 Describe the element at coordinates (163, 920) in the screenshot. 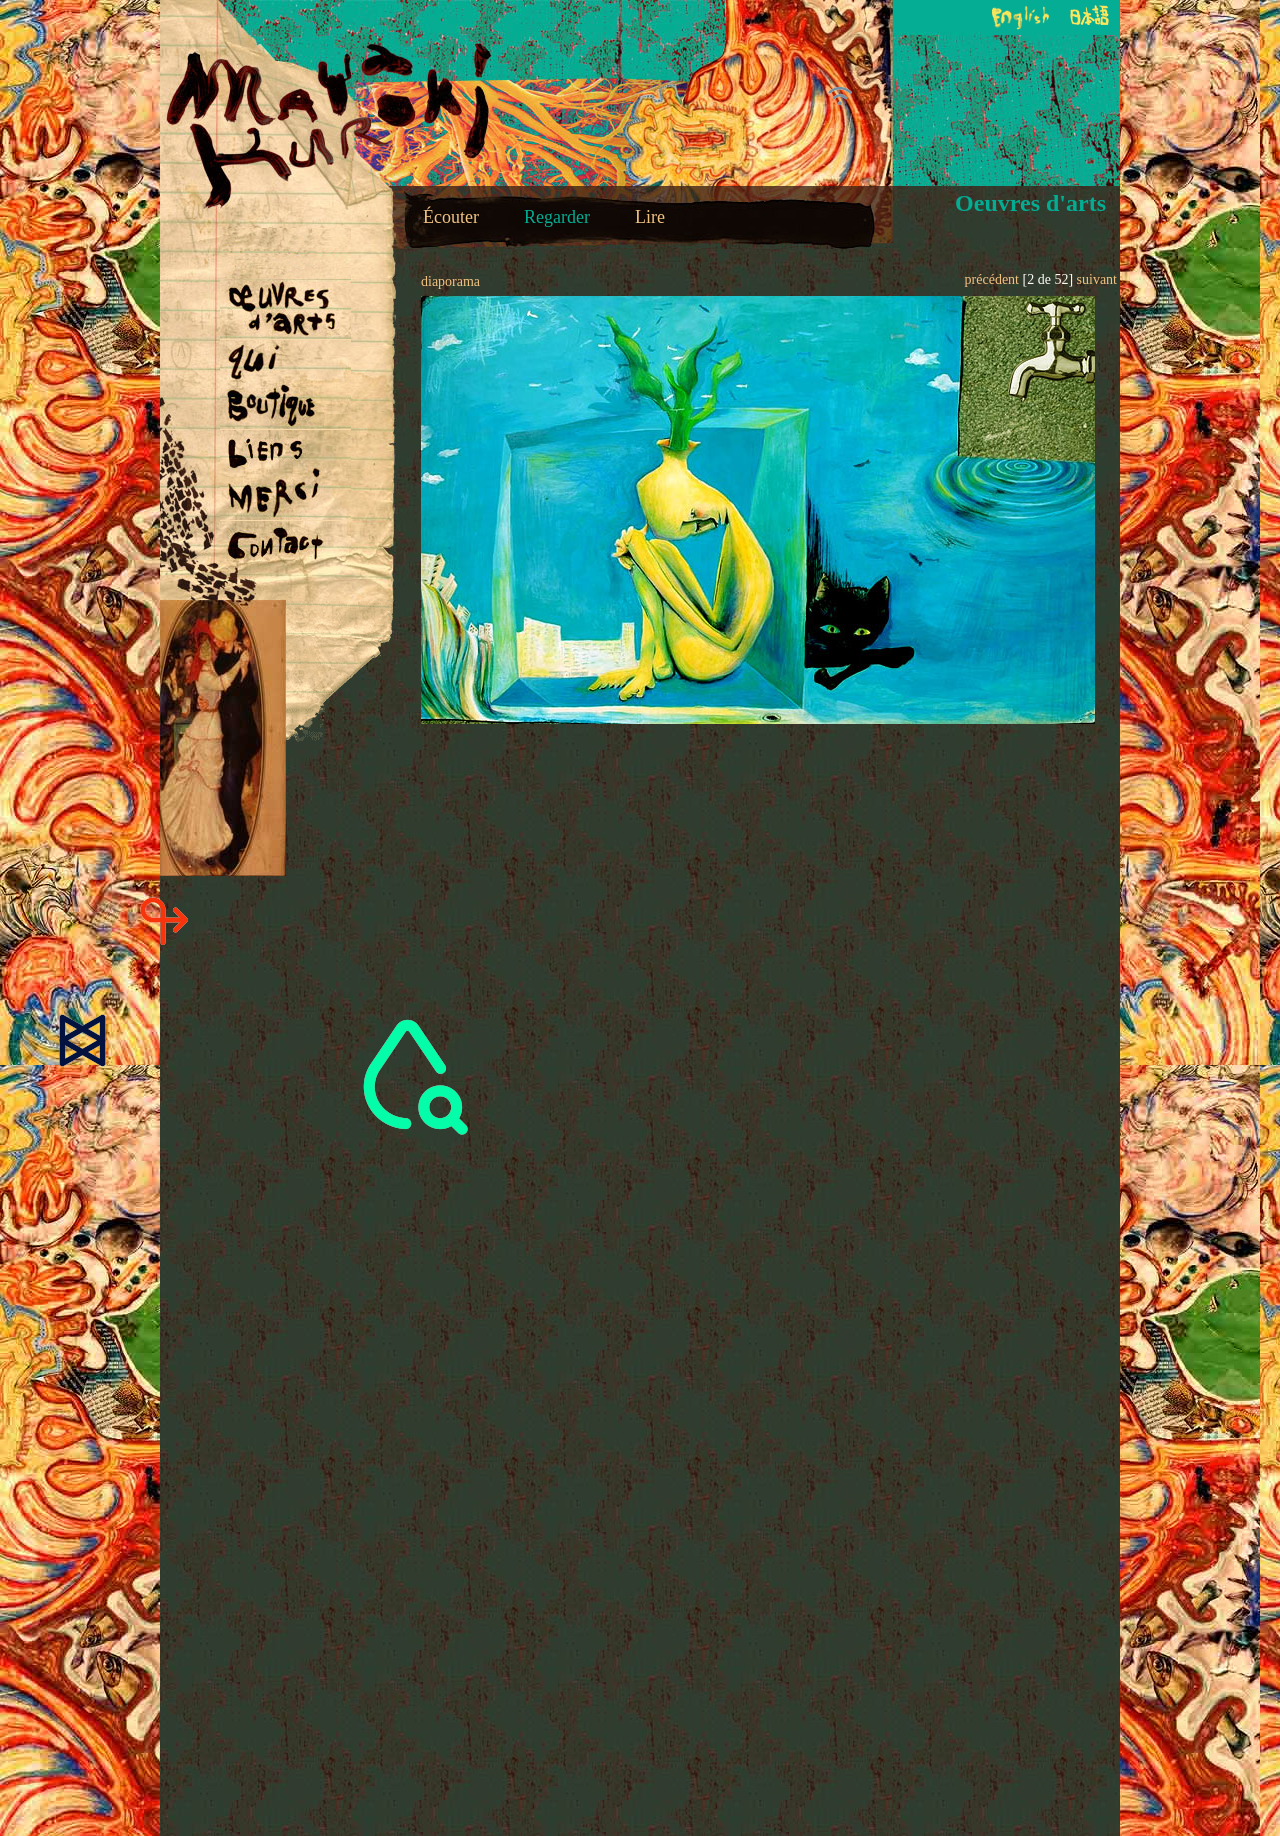

I see `redo or repeat last action` at that location.